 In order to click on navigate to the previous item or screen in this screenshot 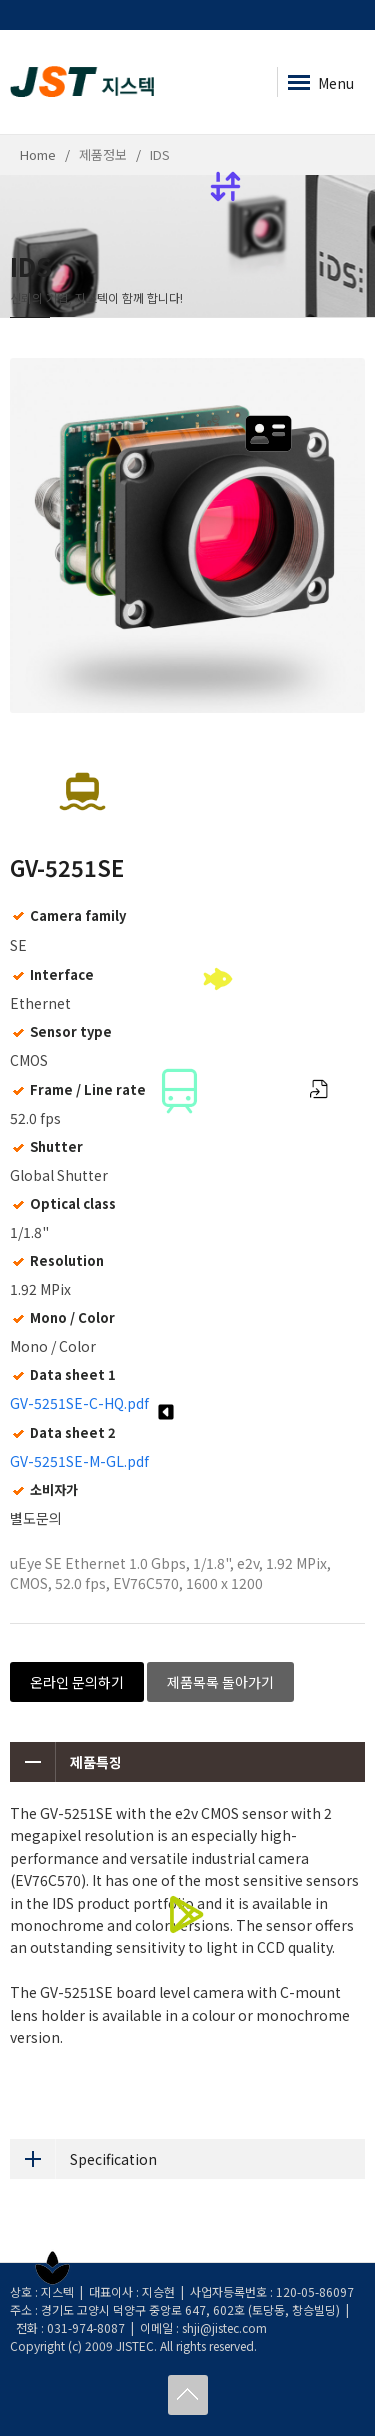, I will do `click(166, 1412)`.